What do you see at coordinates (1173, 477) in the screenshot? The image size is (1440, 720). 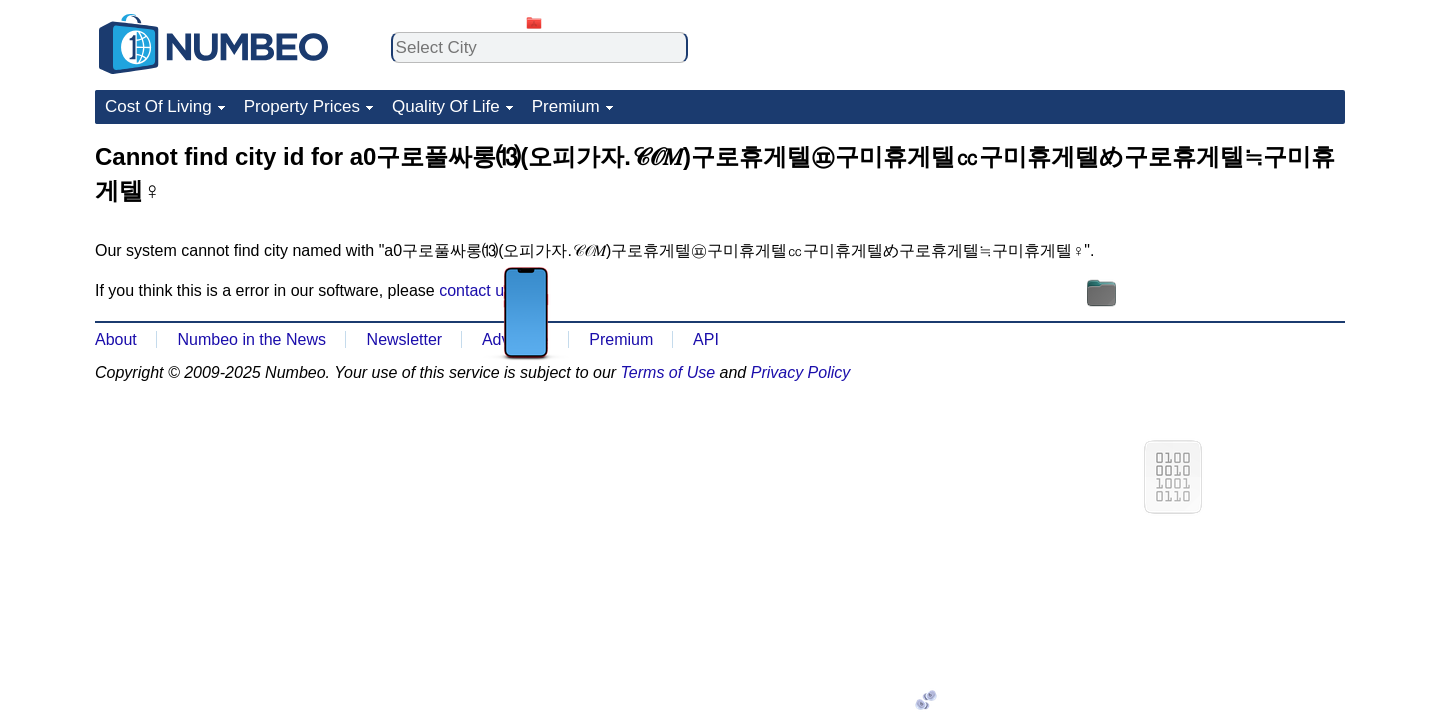 I see `indicates a Windows executable or downloadable program file` at bounding box center [1173, 477].